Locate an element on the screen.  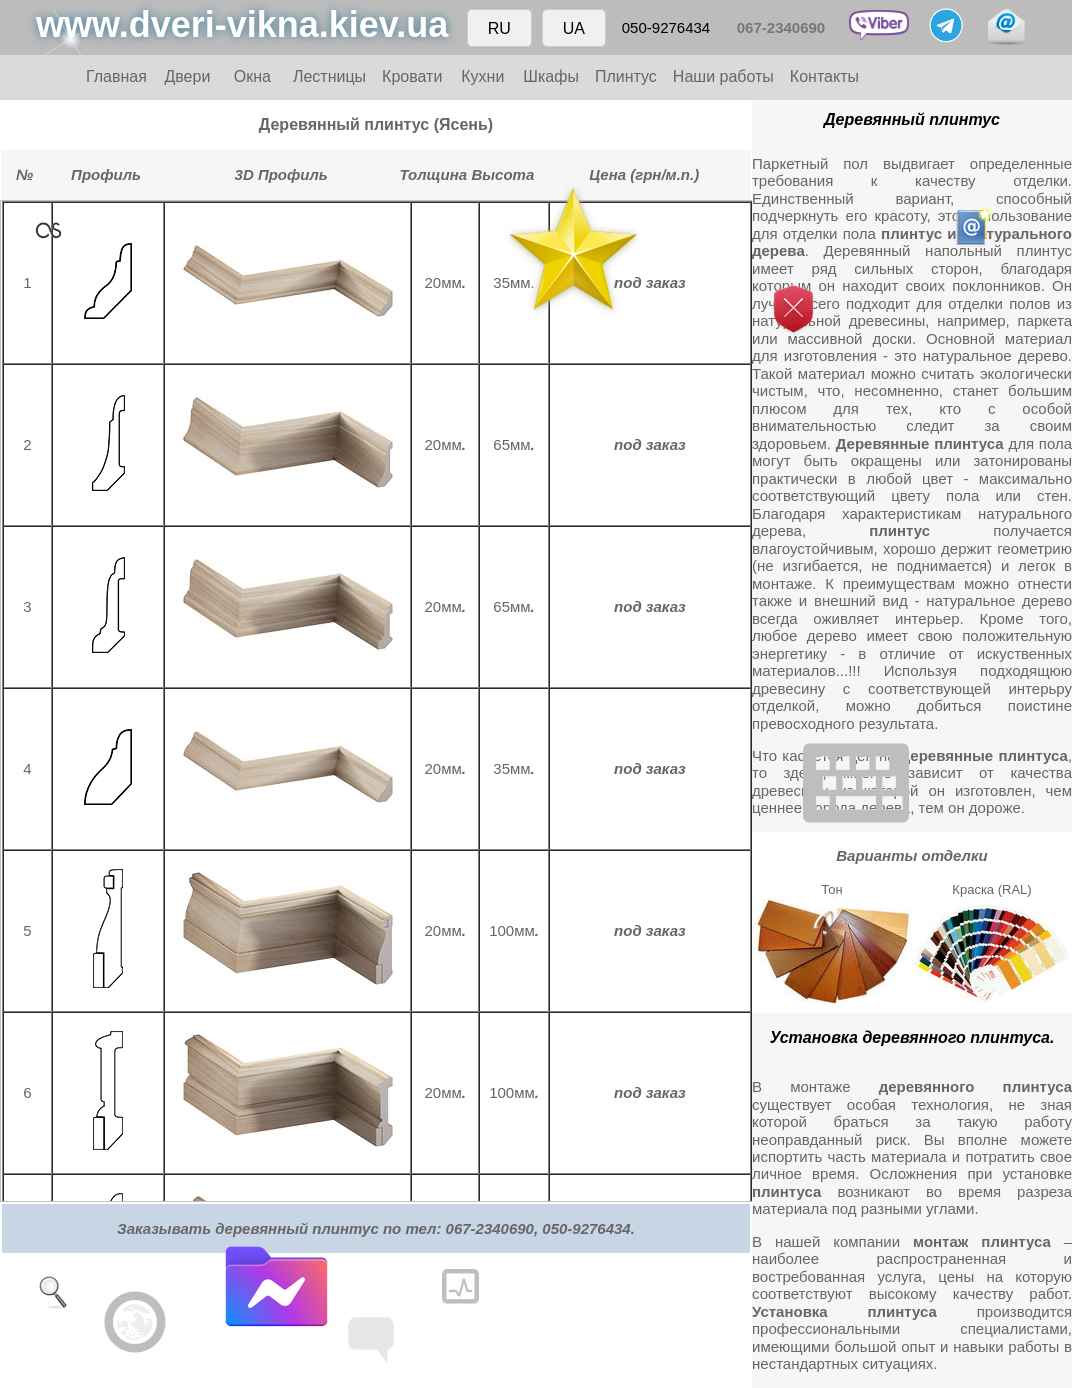
indicates user is available to chat is located at coordinates (371, 1340).